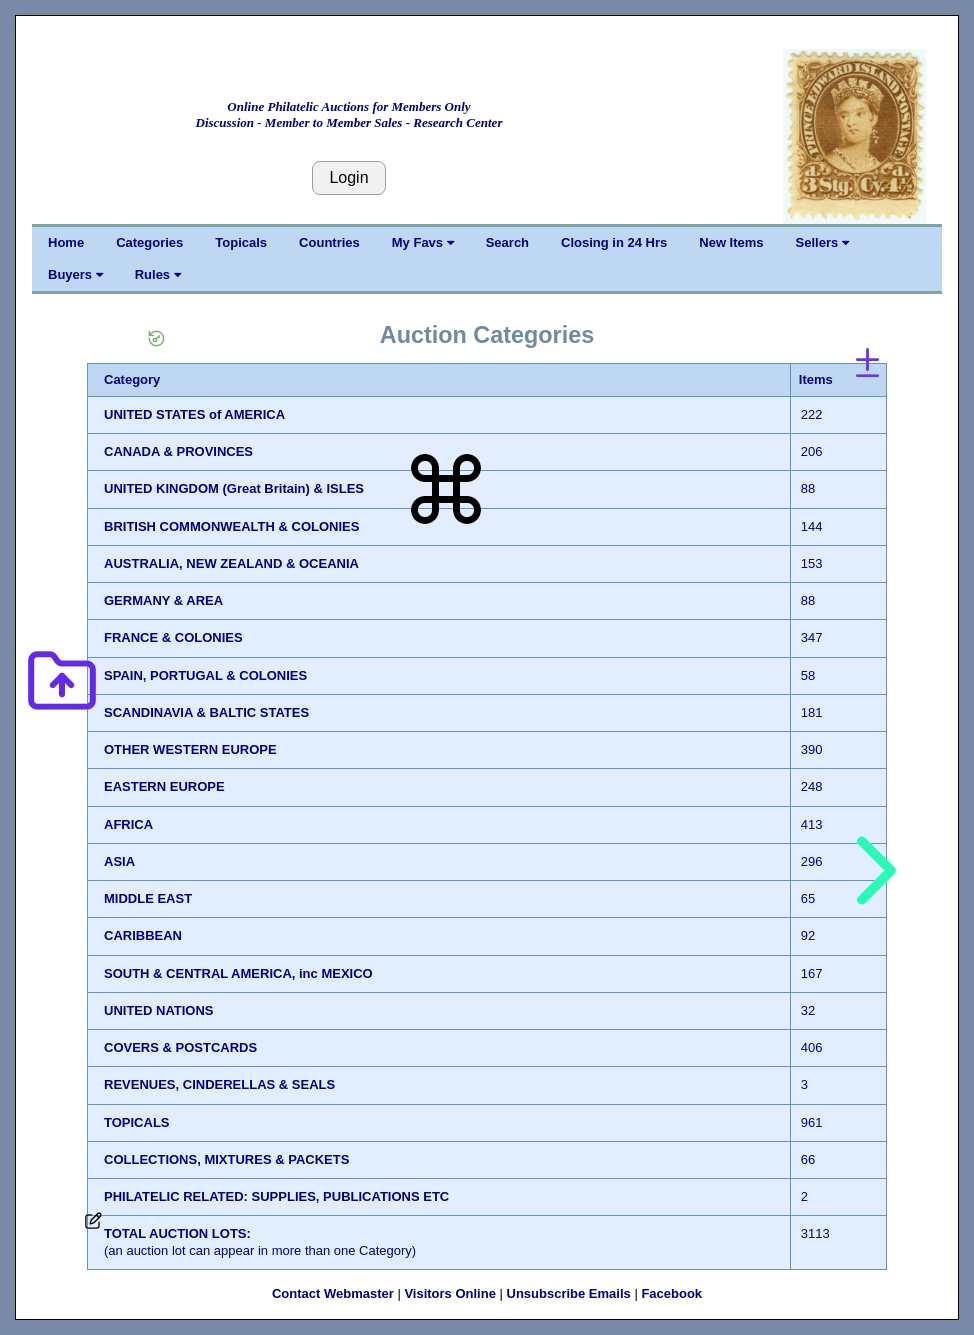 This screenshot has height=1335, width=974. I want to click on command key modifier for keyboard shortcuts, so click(446, 489).